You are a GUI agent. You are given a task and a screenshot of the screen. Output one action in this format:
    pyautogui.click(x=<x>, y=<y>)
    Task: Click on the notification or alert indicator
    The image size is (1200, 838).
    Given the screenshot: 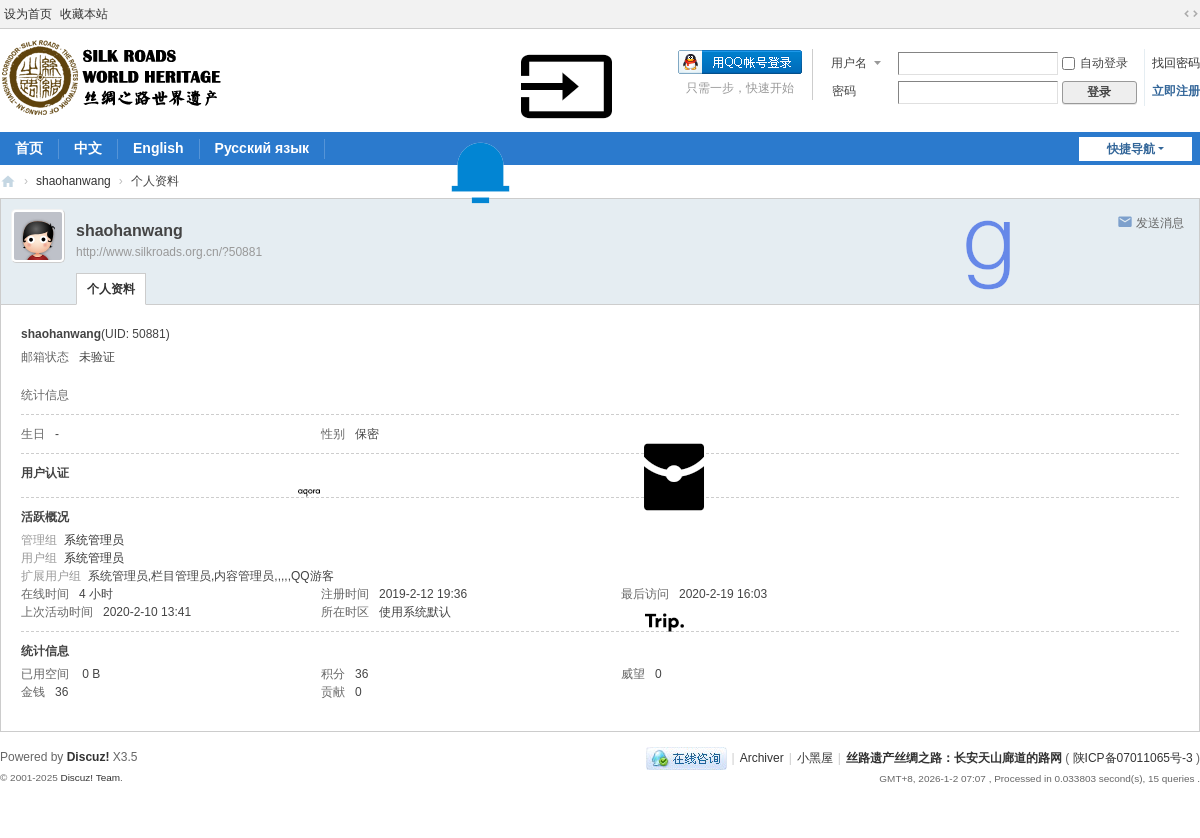 What is the action you would take?
    pyautogui.click(x=480, y=171)
    